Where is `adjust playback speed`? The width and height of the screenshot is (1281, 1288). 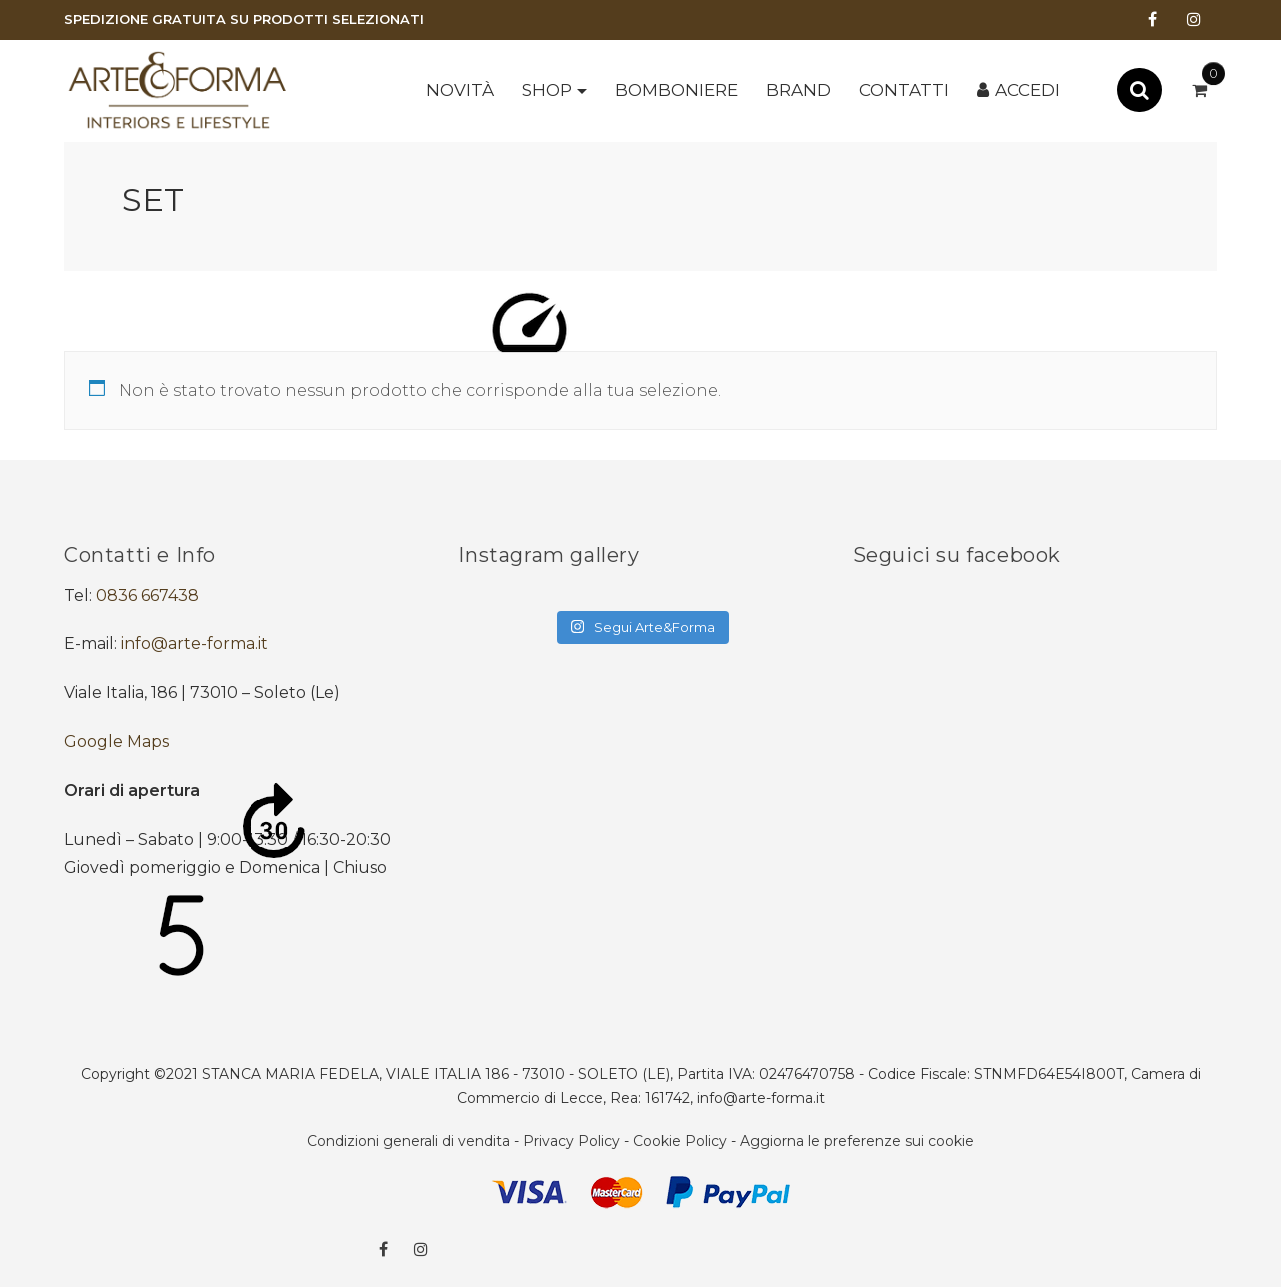
adjust playback speed is located at coordinates (529, 322).